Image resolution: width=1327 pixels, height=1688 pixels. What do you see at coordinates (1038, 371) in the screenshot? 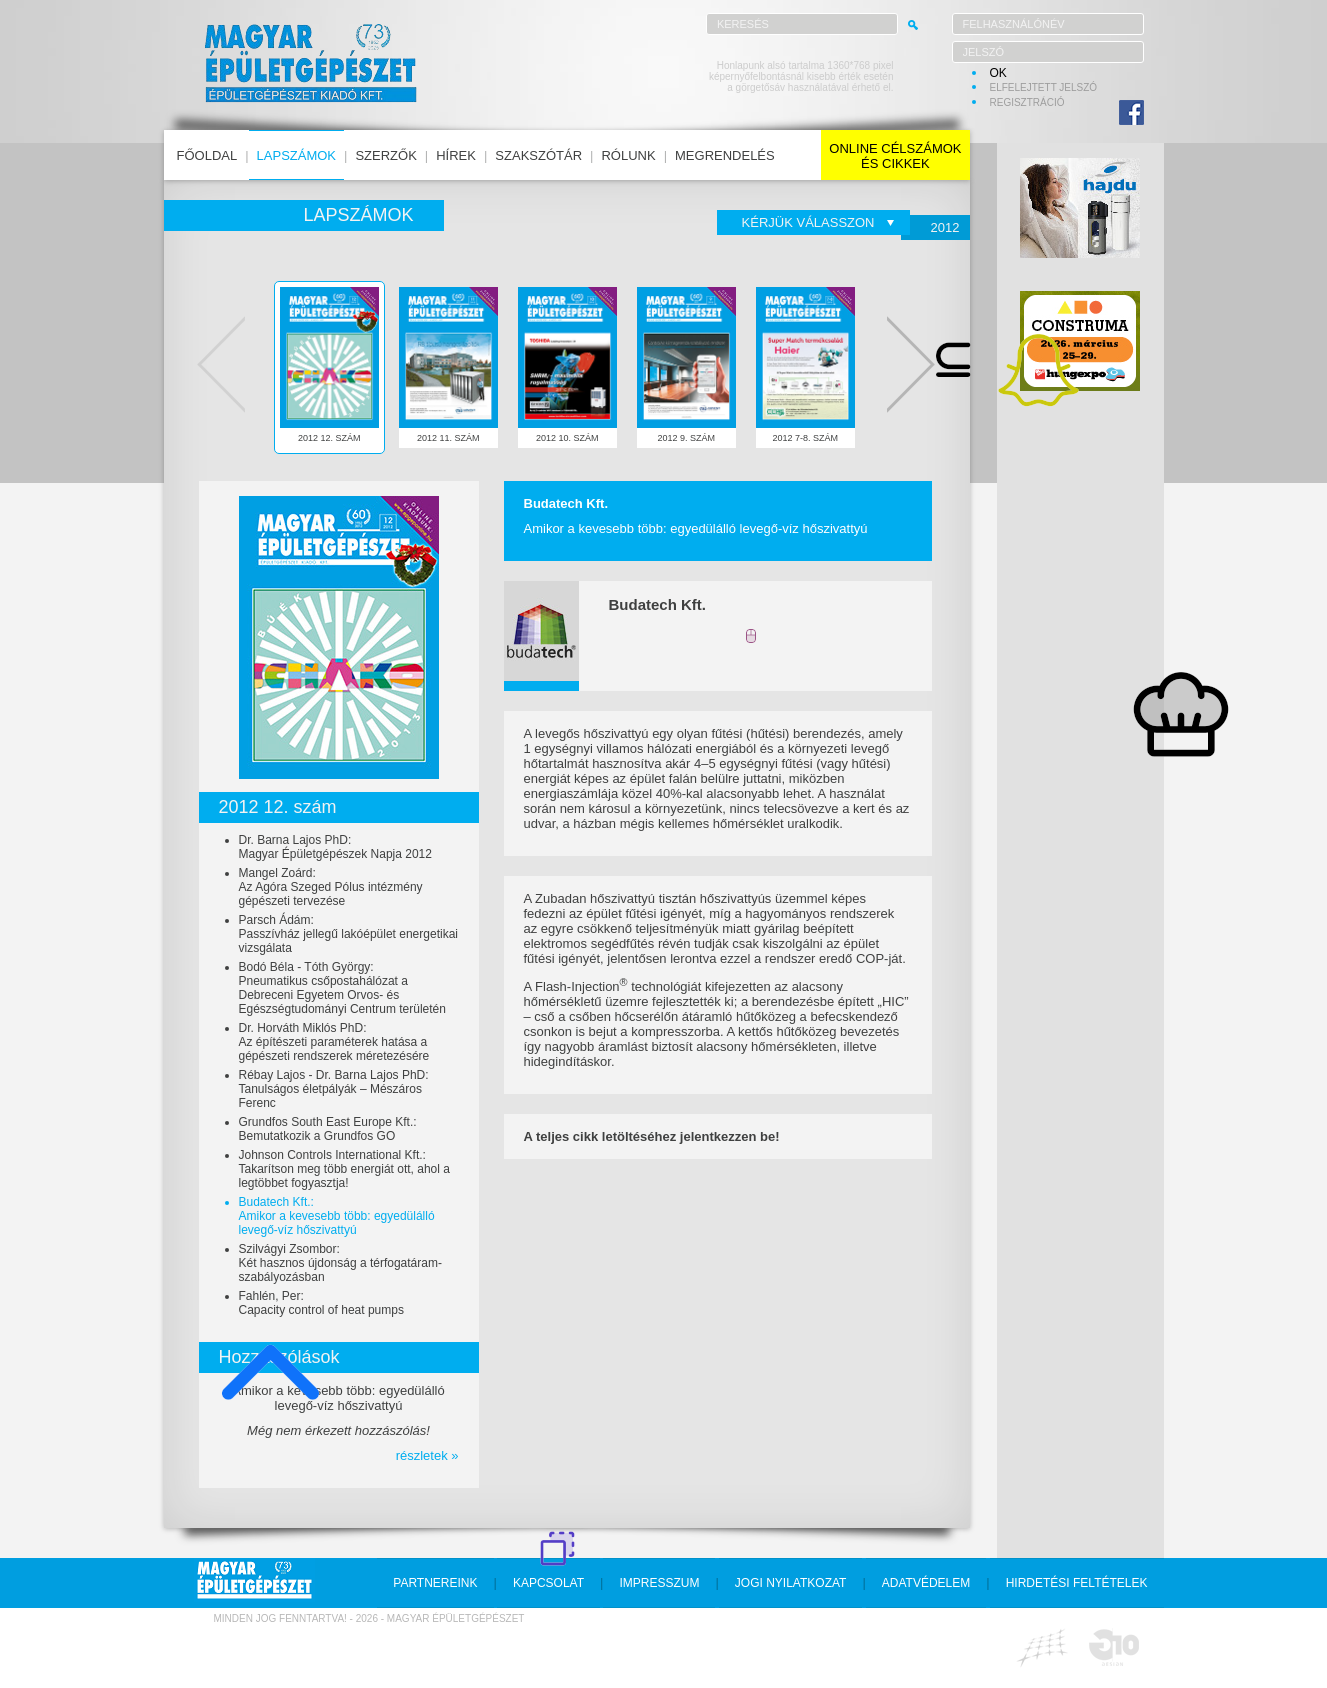
I see `open snapchat app` at bounding box center [1038, 371].